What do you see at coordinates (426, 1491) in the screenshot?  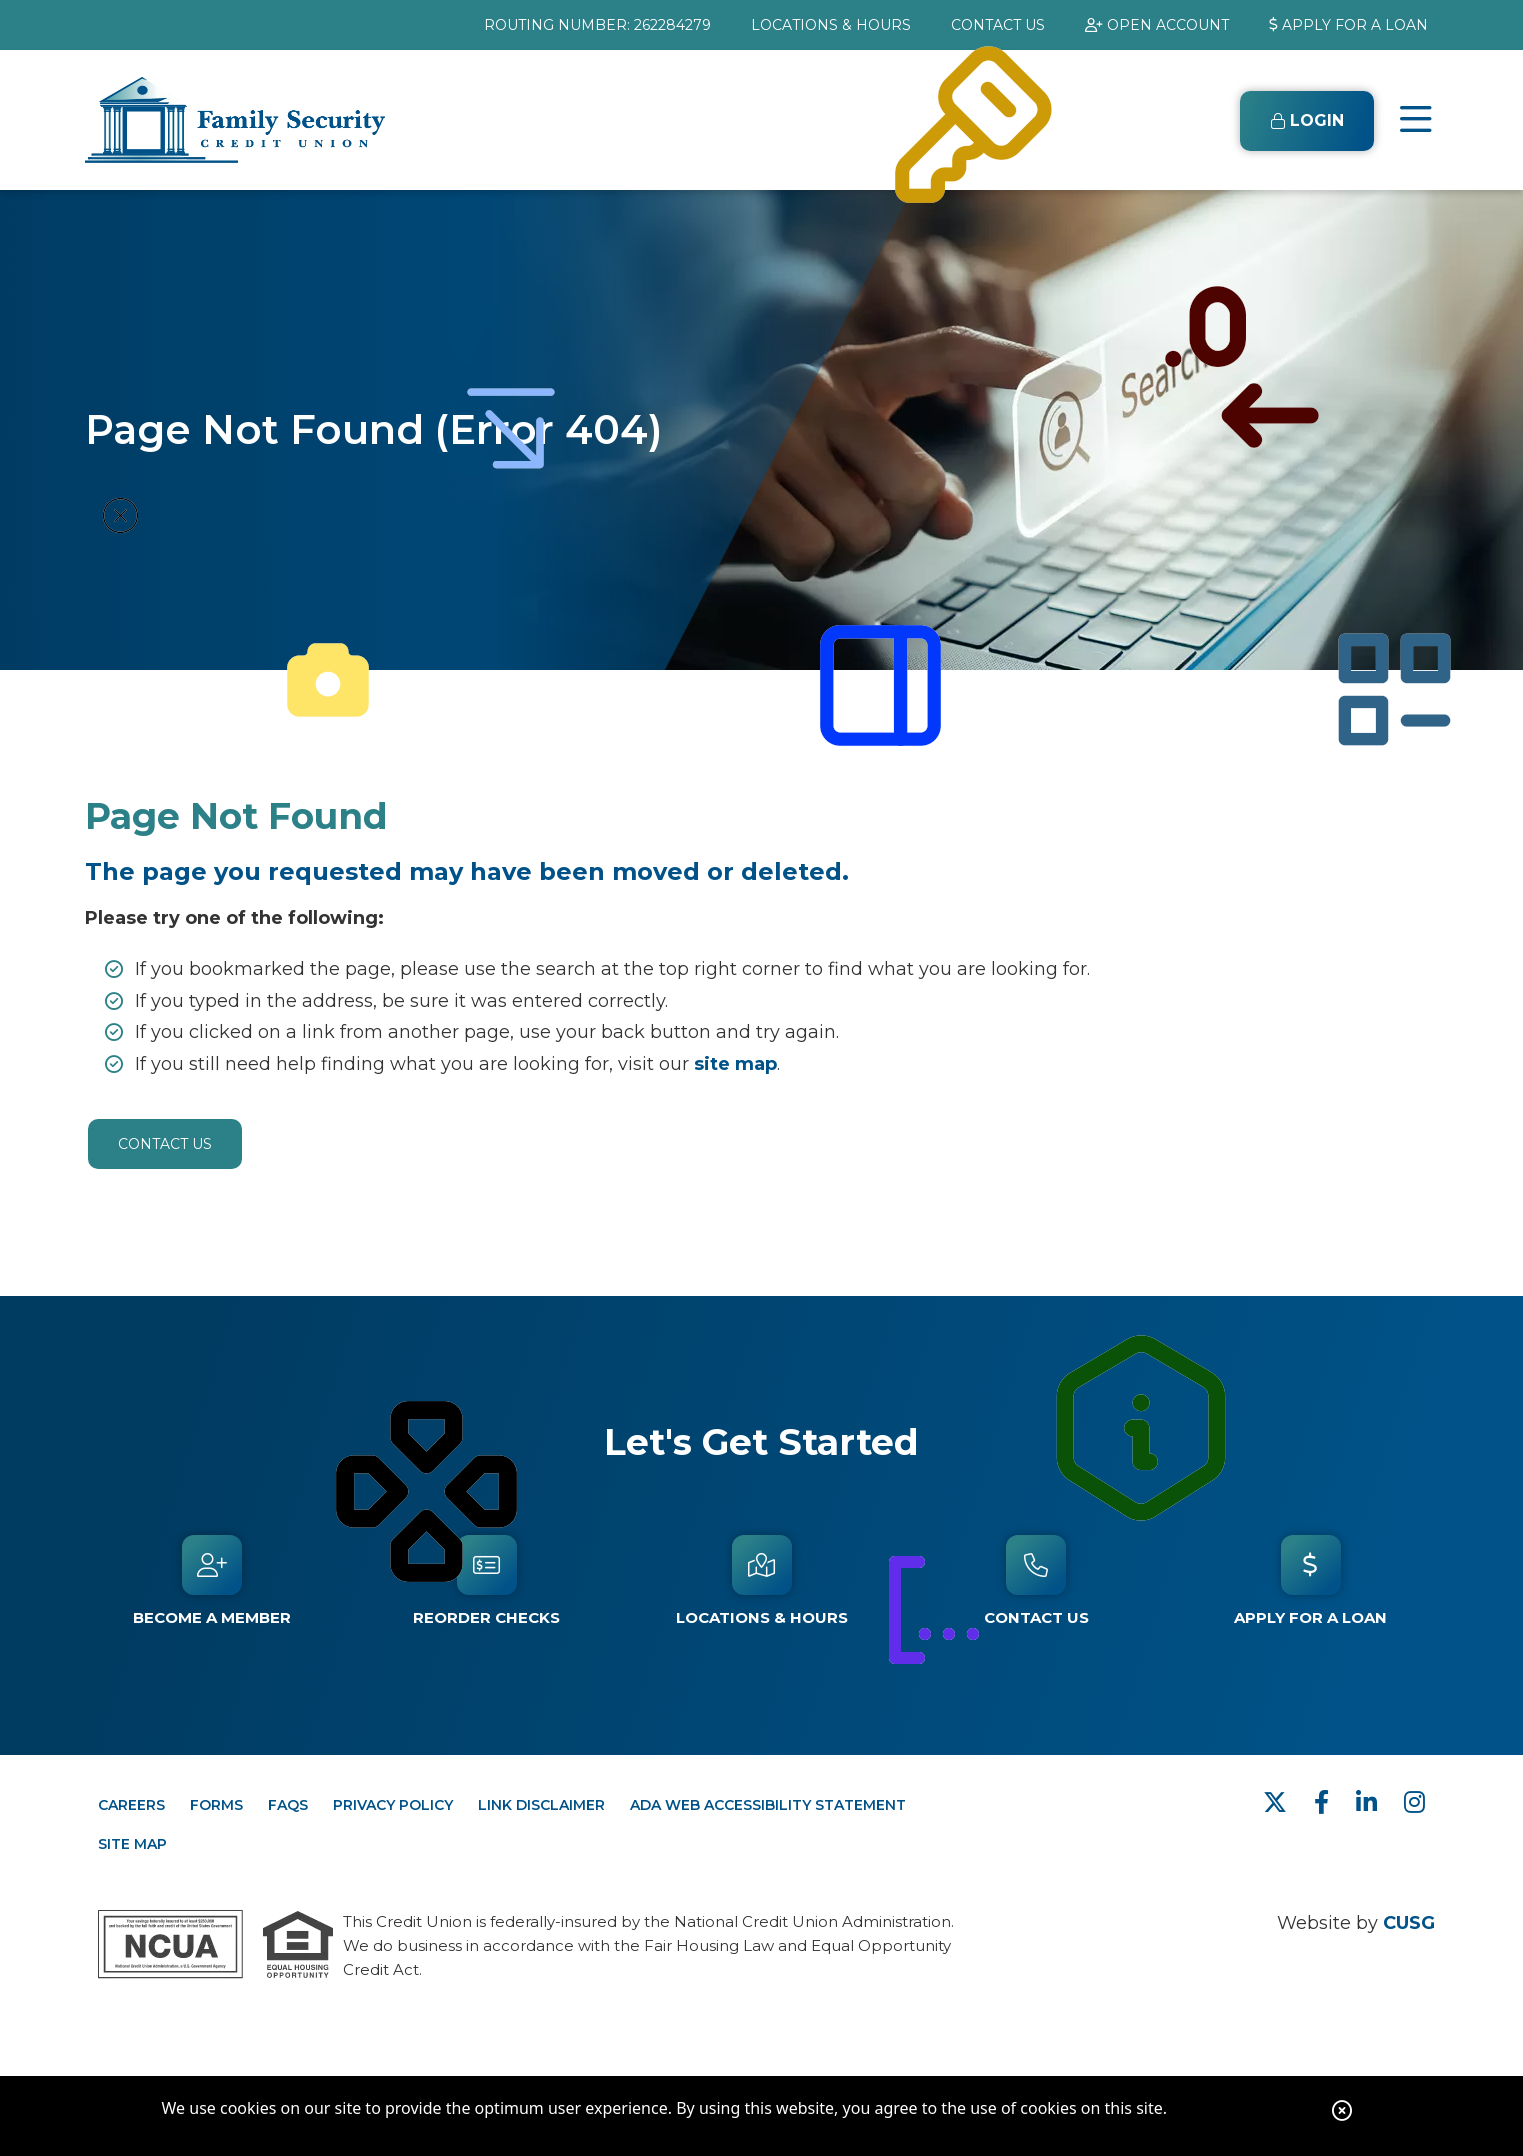 I see `access gaming features or settings` at bounding box center [426, 1491].